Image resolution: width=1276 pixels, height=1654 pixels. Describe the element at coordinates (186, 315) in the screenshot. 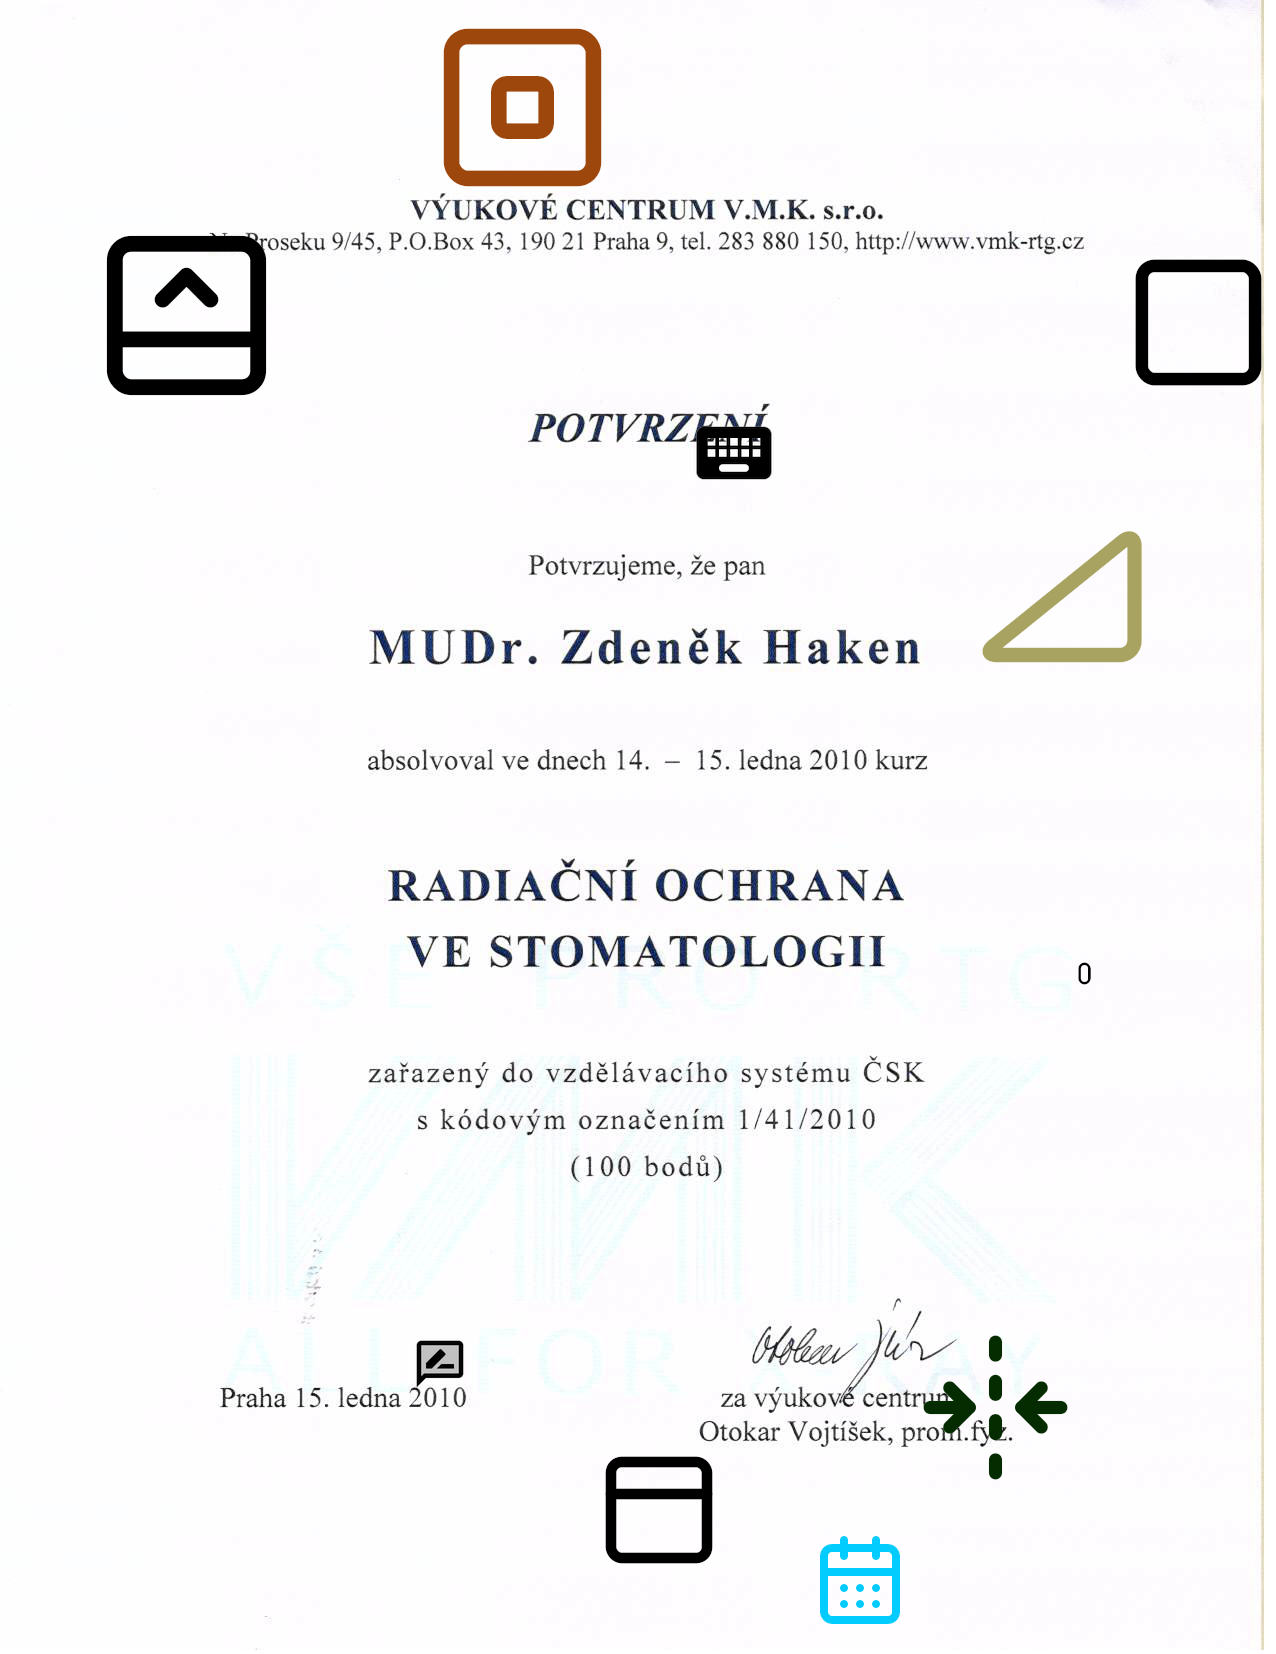

I see `expand or open bottom panel` at that location.